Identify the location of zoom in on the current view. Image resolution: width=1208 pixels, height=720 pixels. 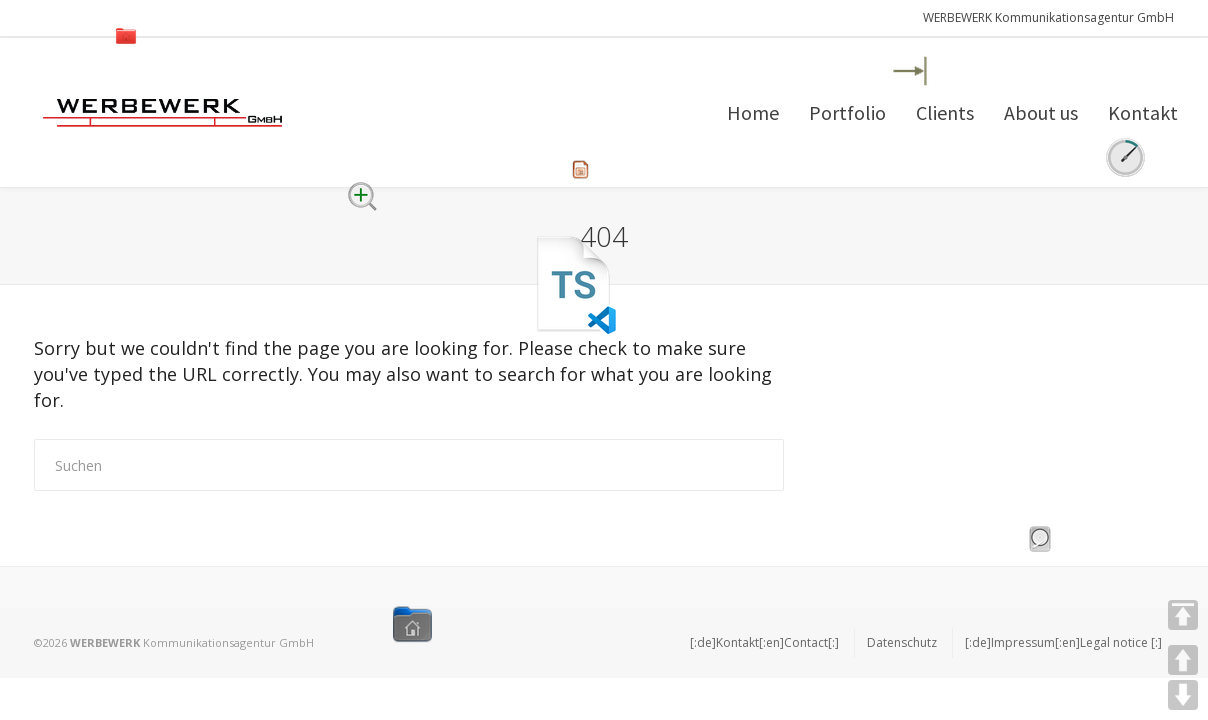
(362, 196).